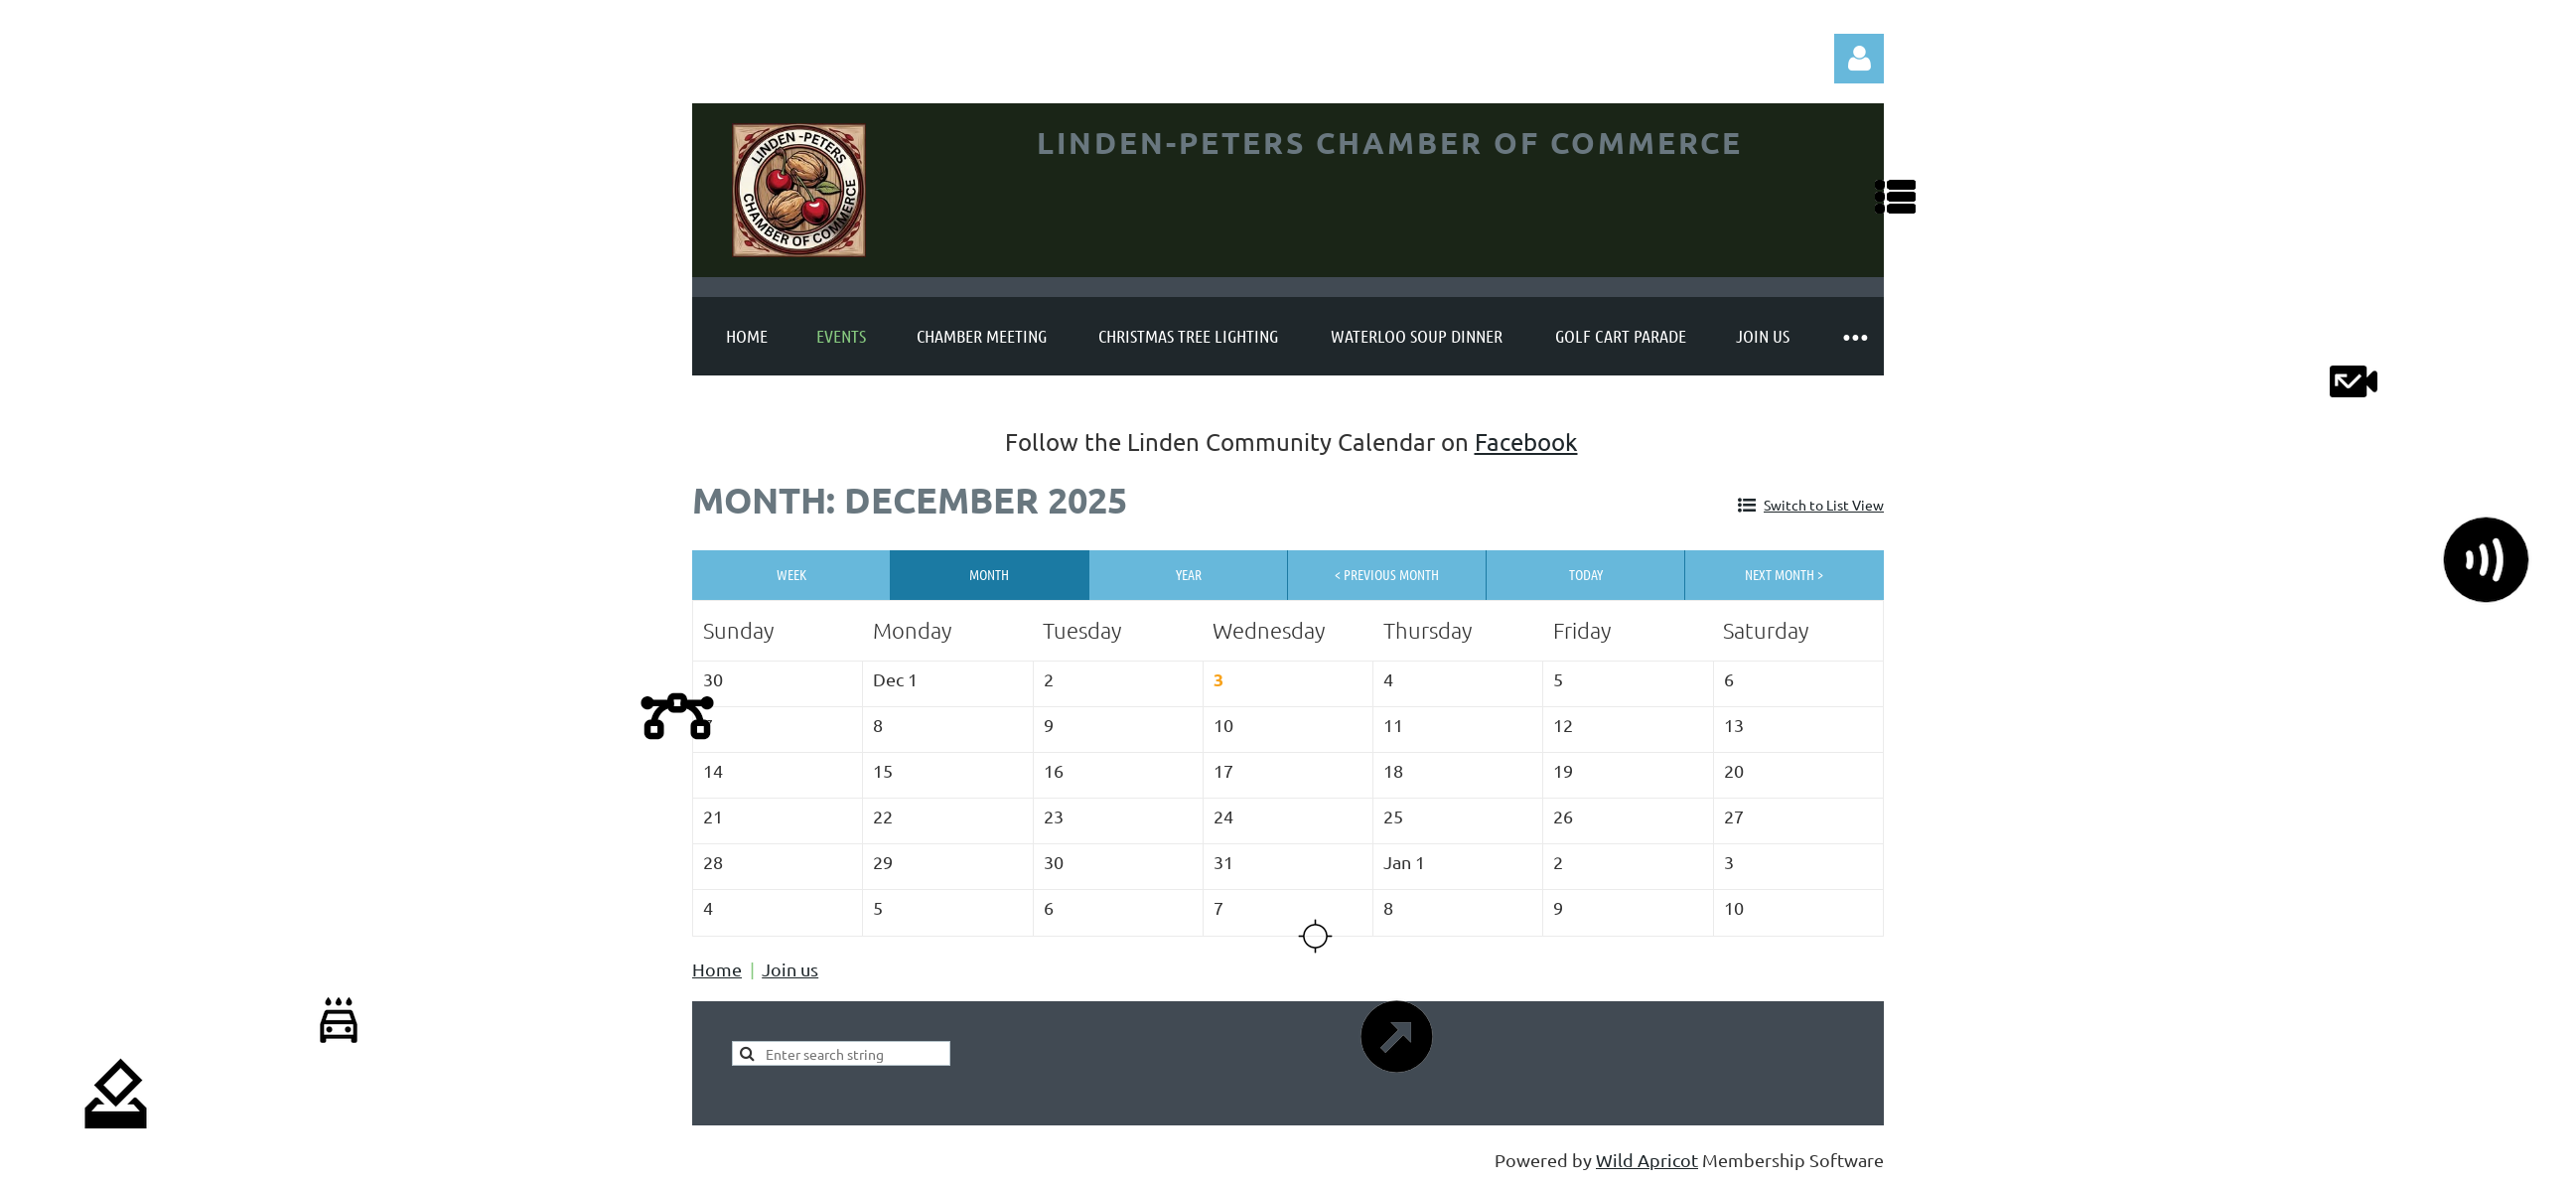 This screenshot has width=2576, height=1185. Describe the element at coordinates (115, 1094) in the screenshot. I see `cast your vote or submit a ballot` at that location.